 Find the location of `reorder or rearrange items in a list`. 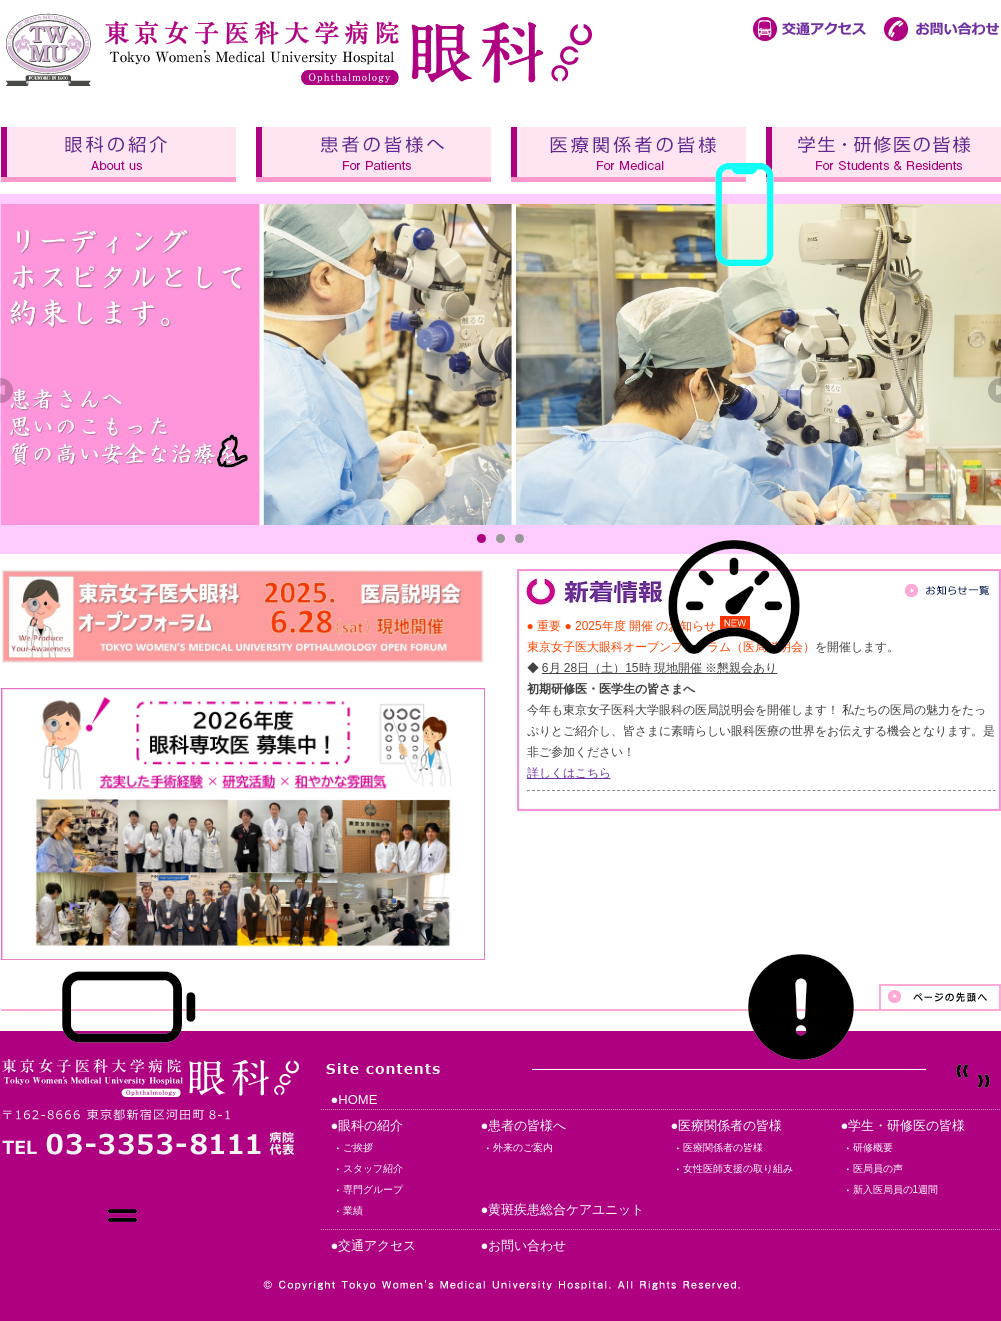

reorder or rearrange items in a list is located at coordinates (122, 1215).